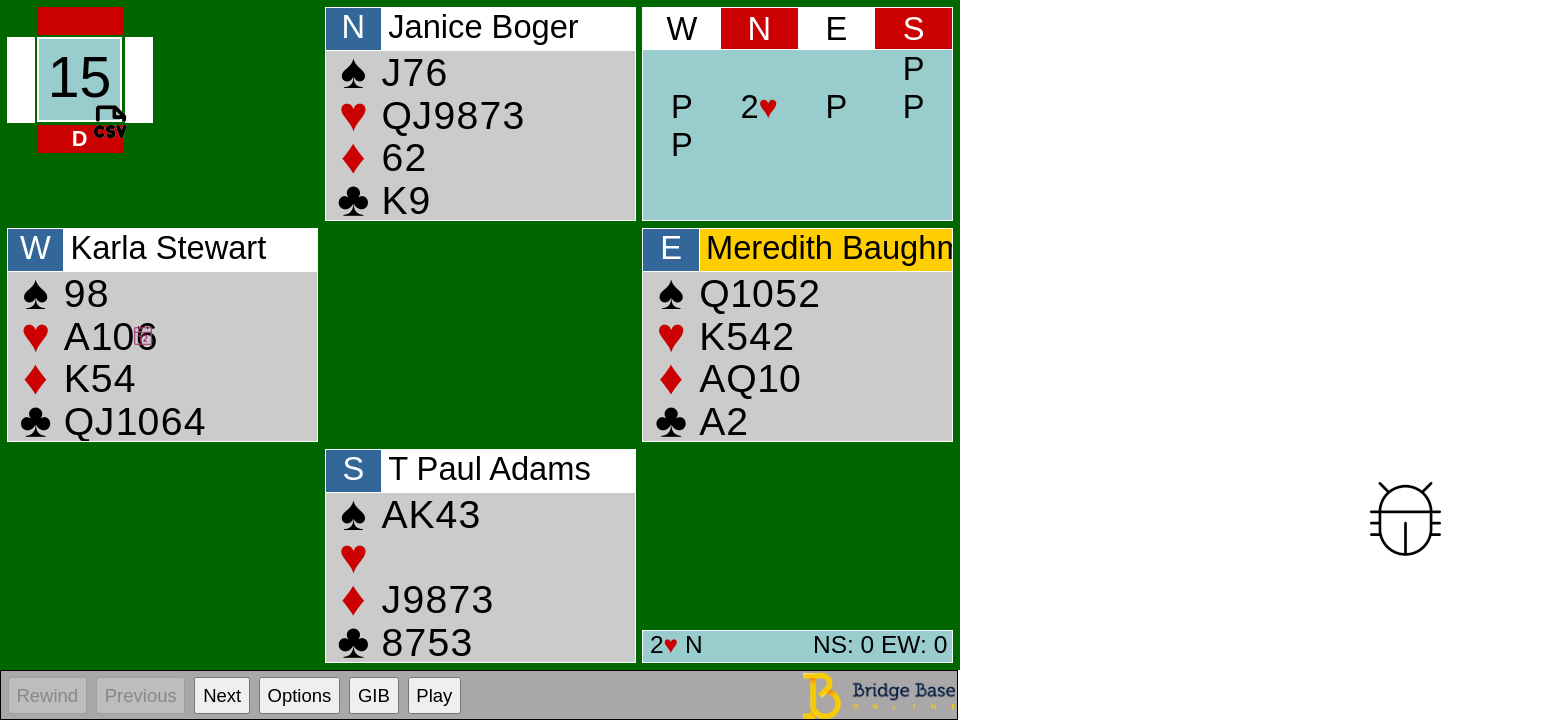 The image size is (1568, 720). I want to click on report a bug or issue, so click(1405, 517).